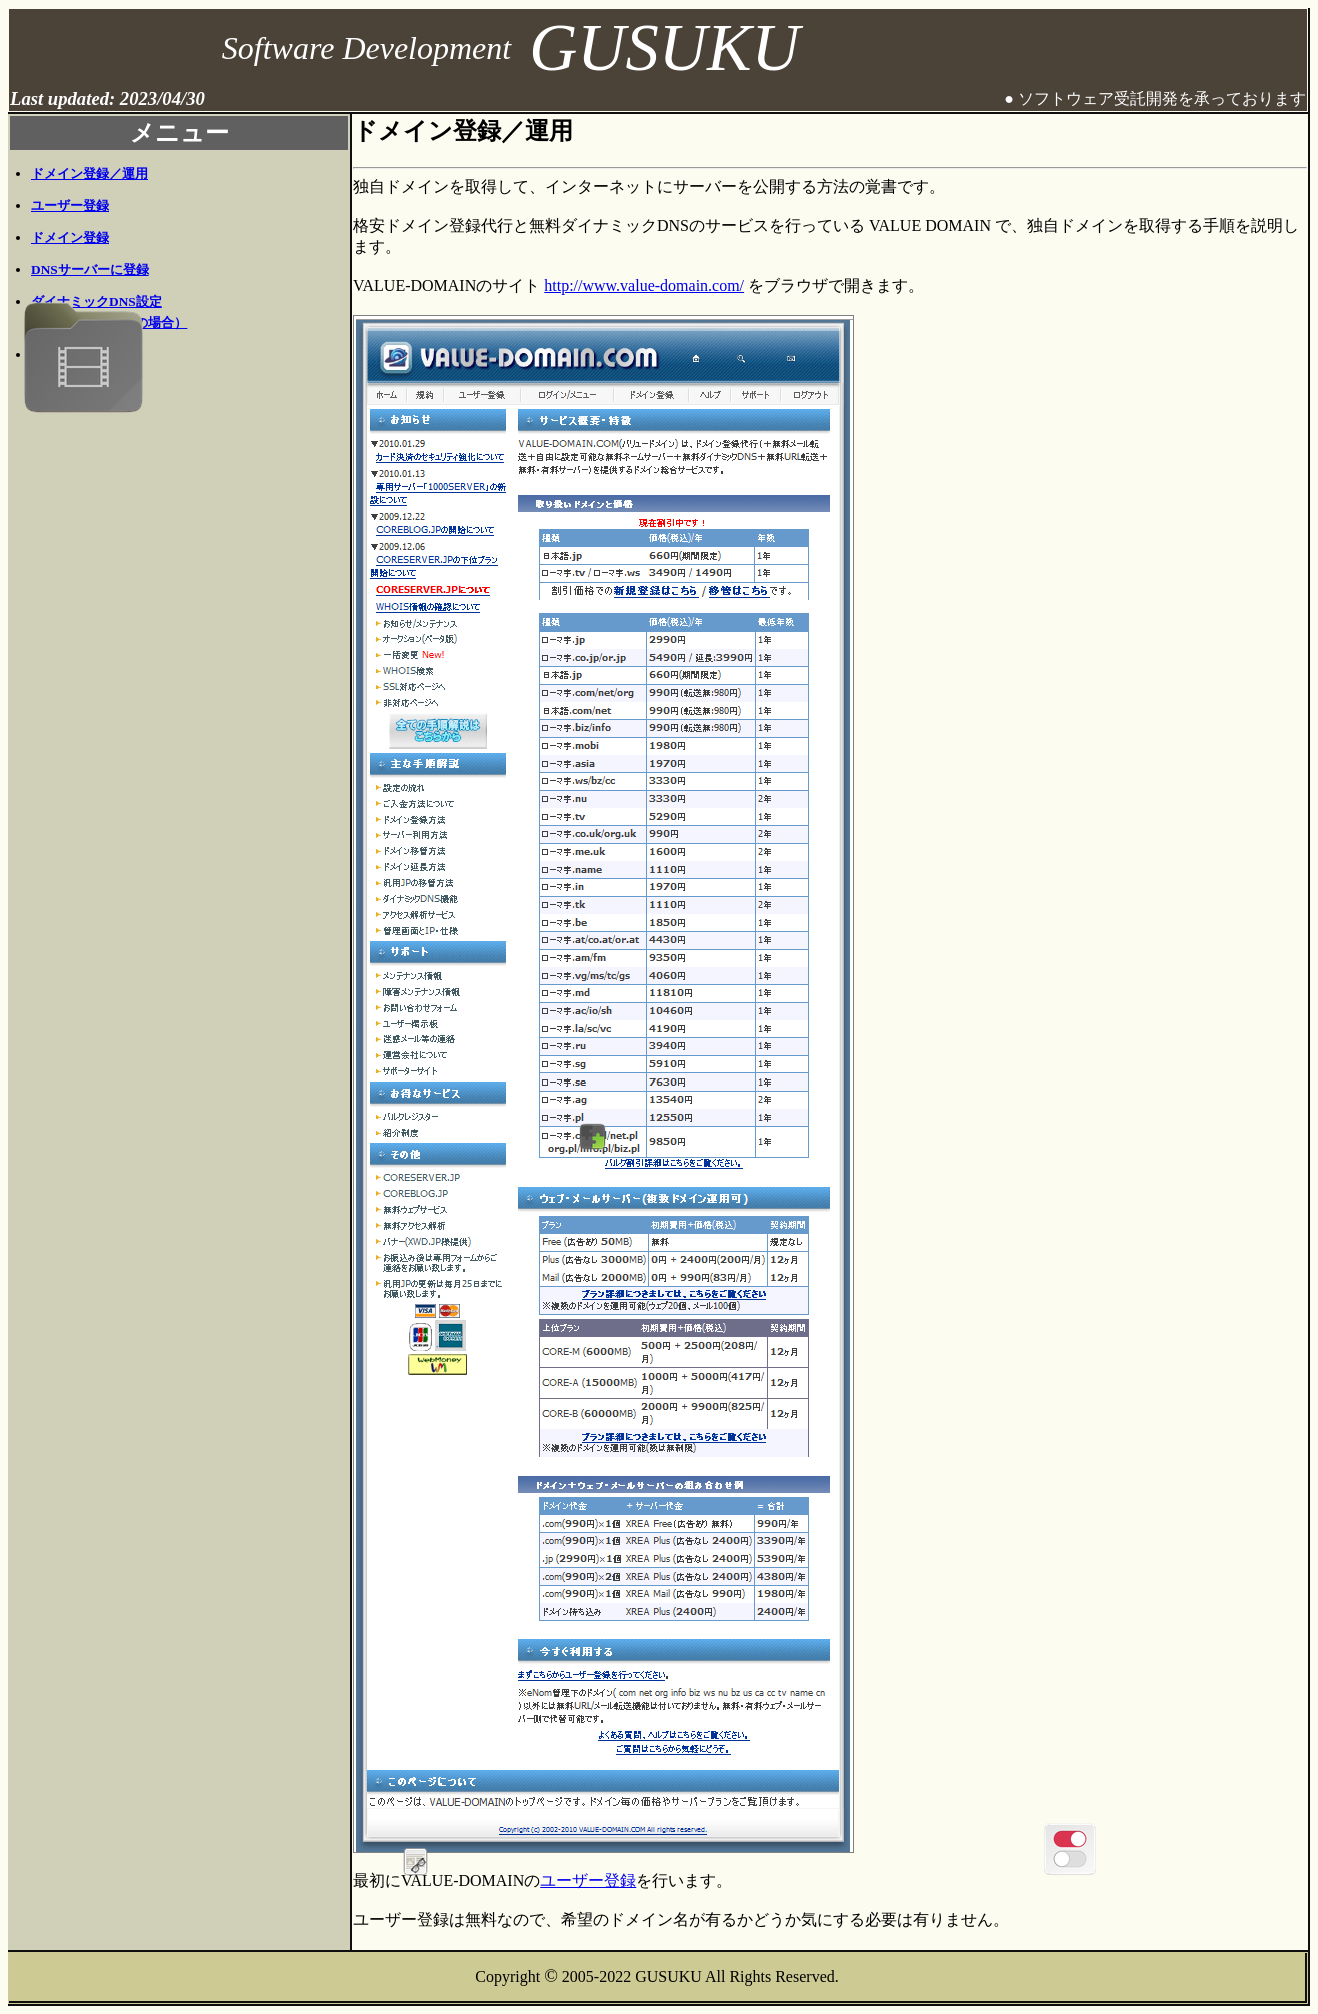  Describe the element at coordinates (83, 357) in the screenshot. I see `open your videos folder` at that location.